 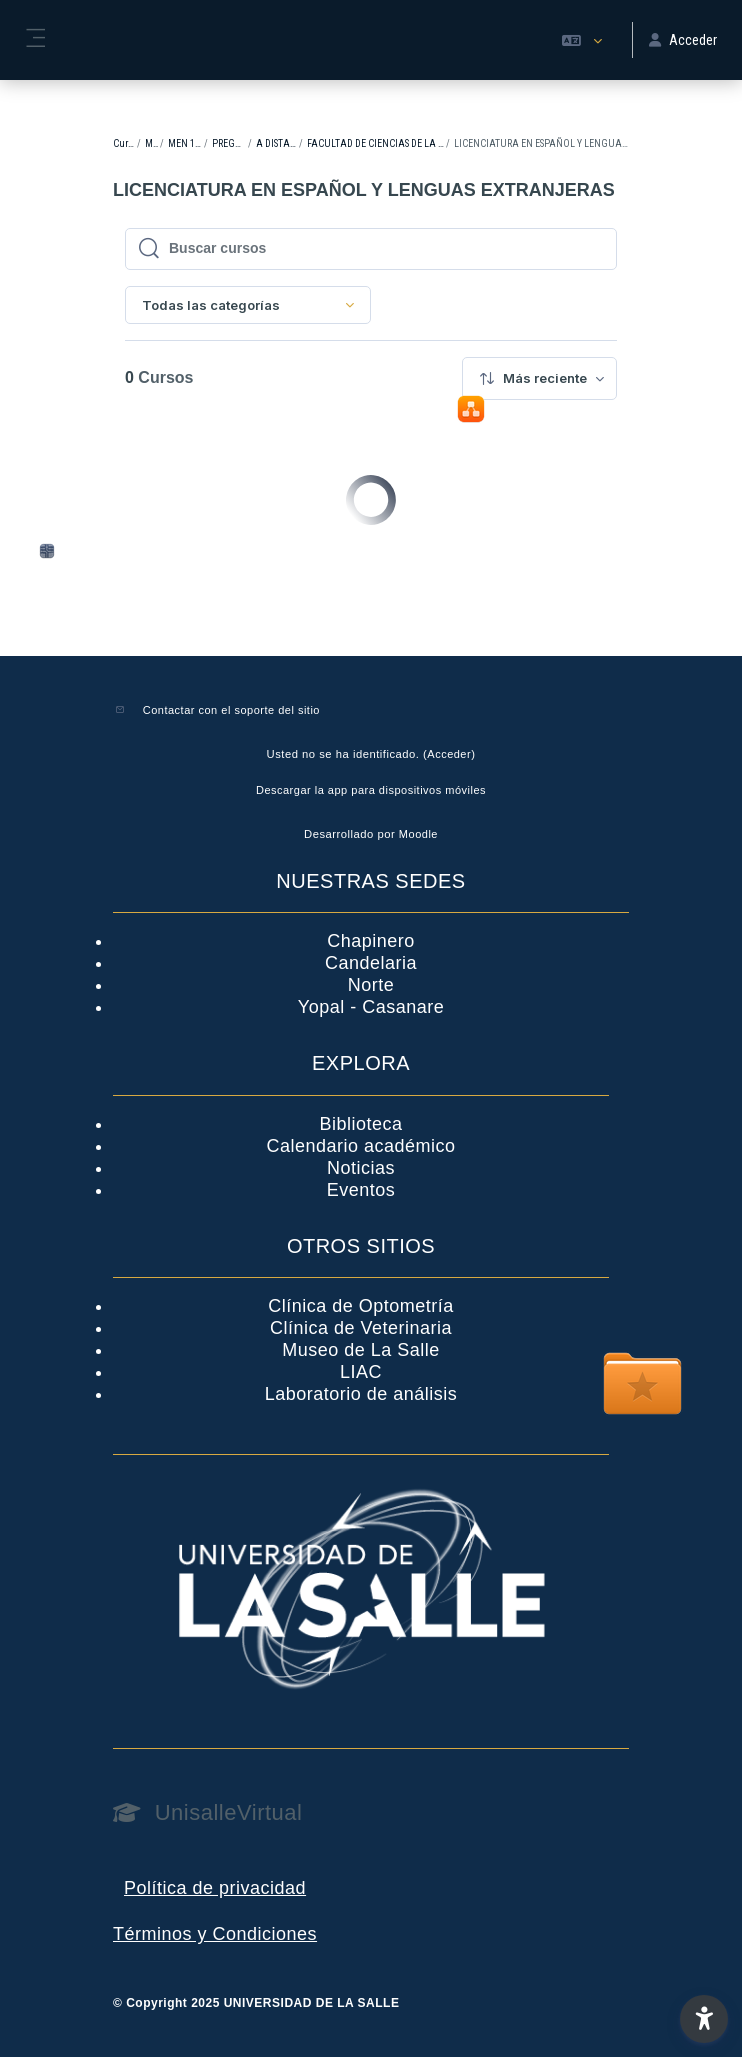 What do you see at coordinates (471, 409) in the screenshot?
I see `open draw.io diagramming app` at bounding box center [471, 409].